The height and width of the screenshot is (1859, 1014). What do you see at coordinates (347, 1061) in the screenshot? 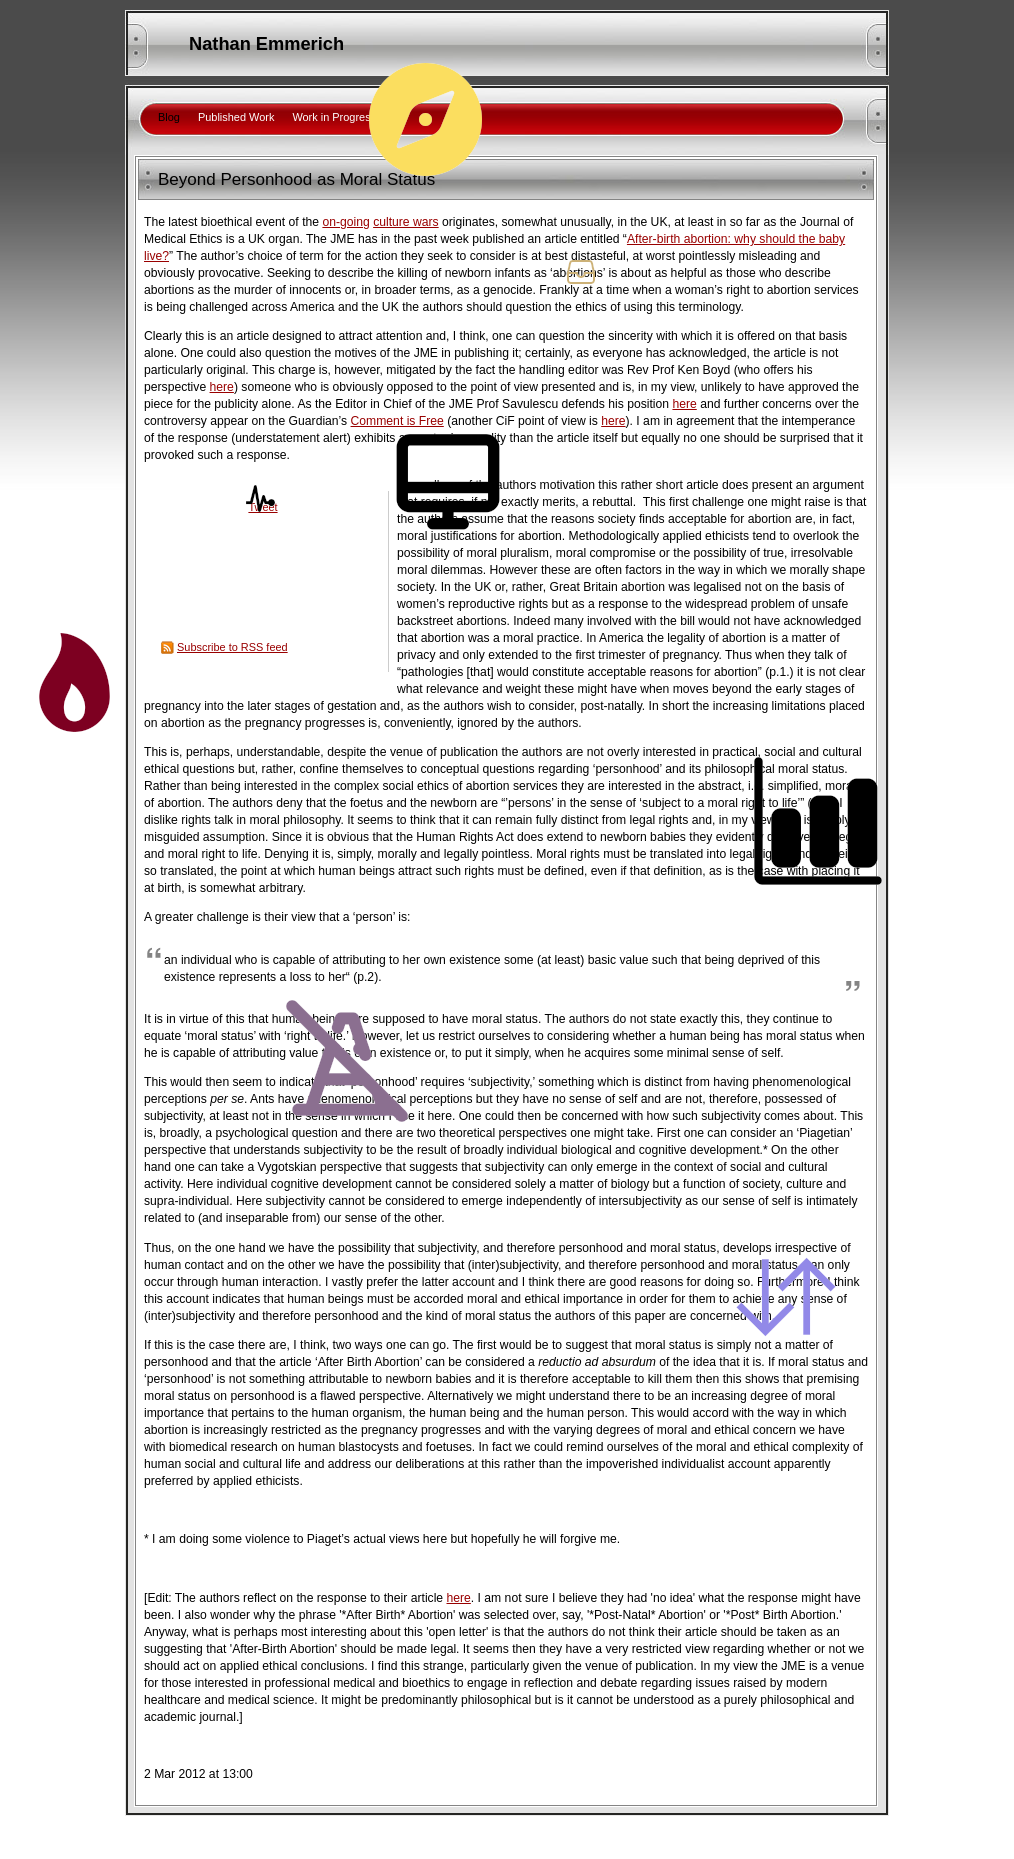
I see `disable construction or roadwork warnings` at bounding box center [347, 1061].